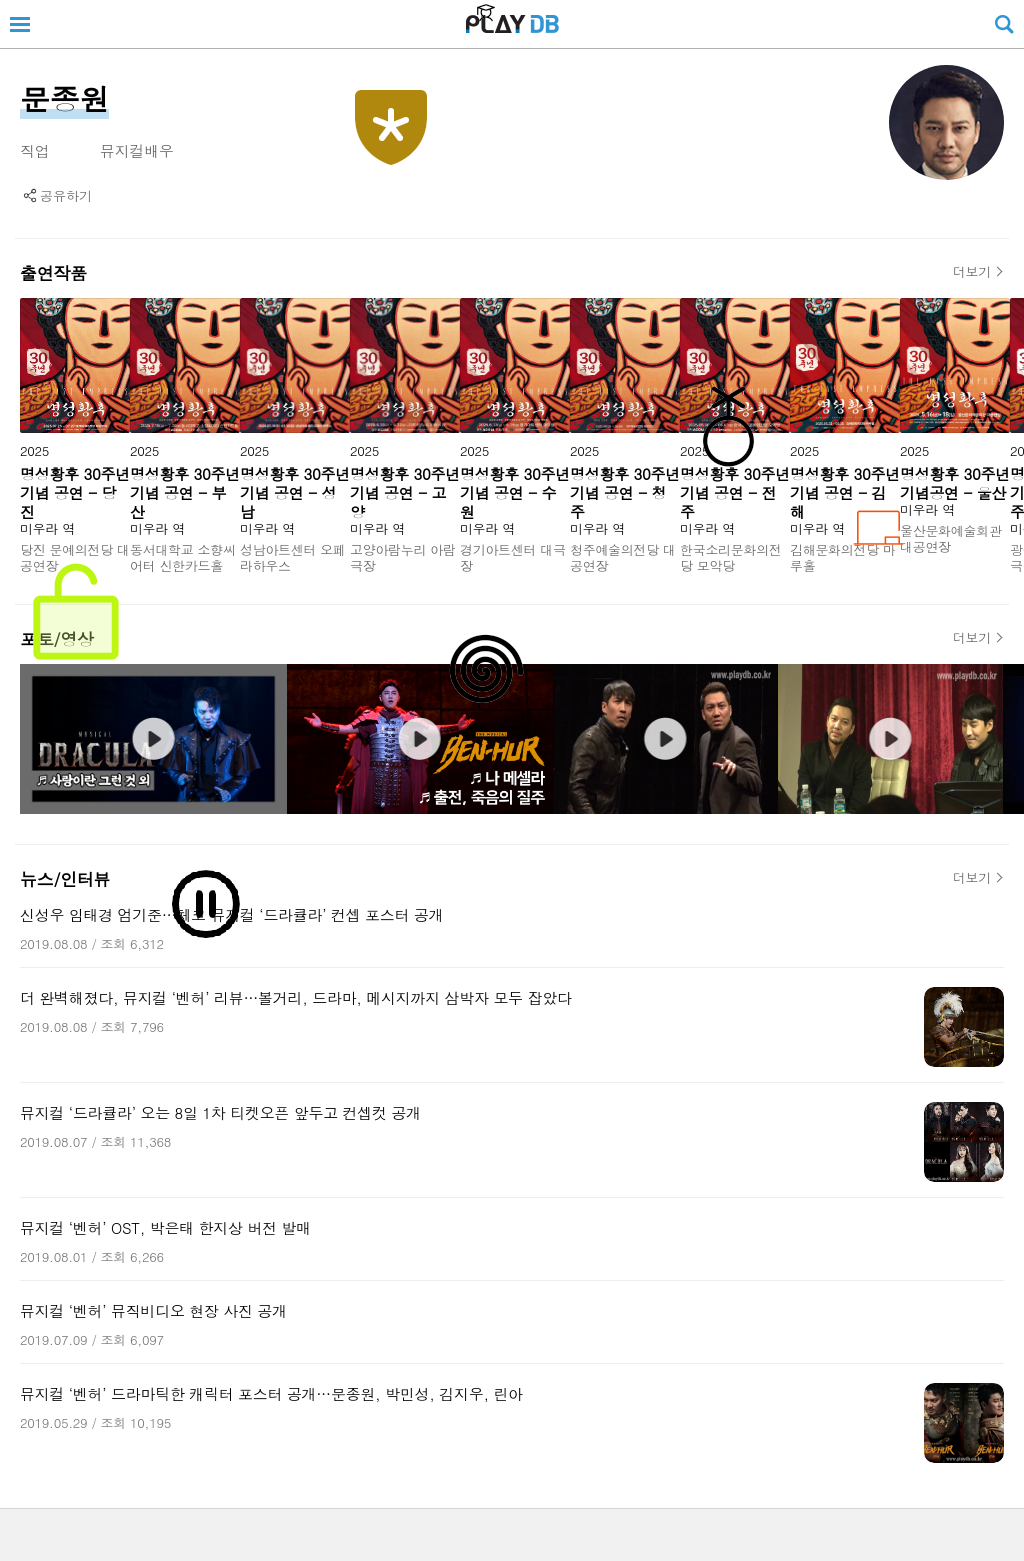 The height and width of the screenshot is (1561, 1024). Describe the element at coordinates (76, 617) in the screenshot. I see `unlocked or unsecured state` at that location.